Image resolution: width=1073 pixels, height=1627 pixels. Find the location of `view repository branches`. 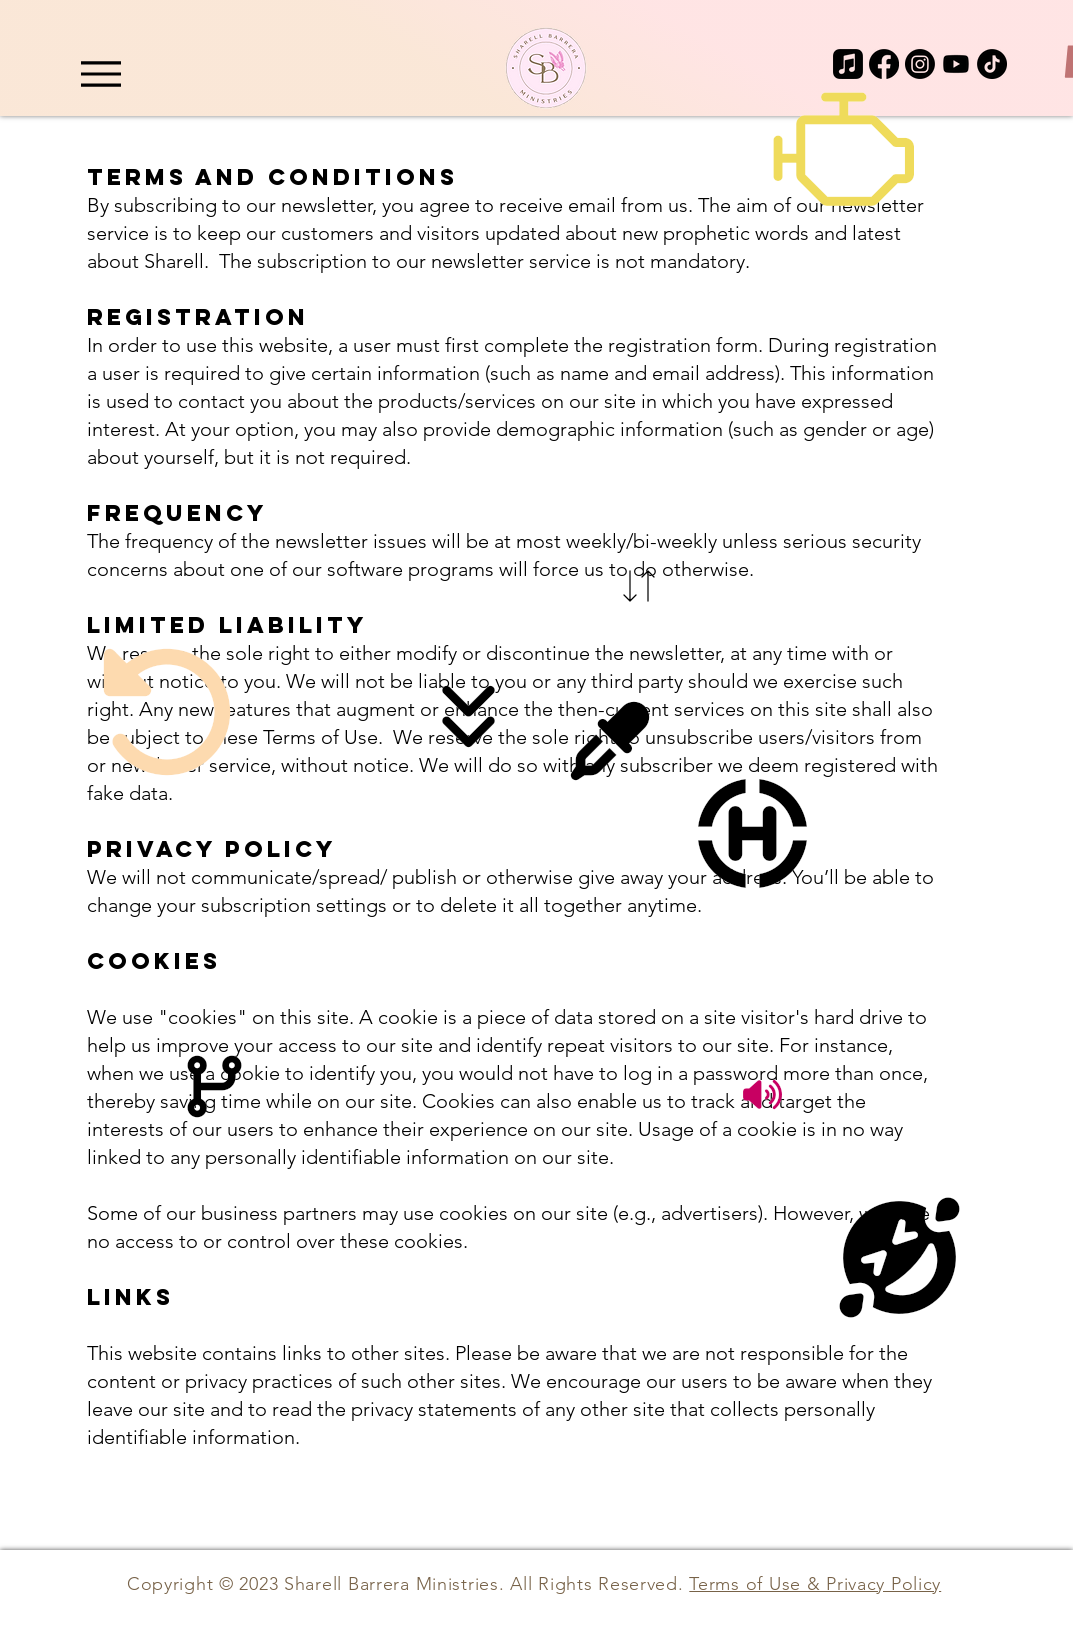

view repository branches is located at coordinates (214, 1086).